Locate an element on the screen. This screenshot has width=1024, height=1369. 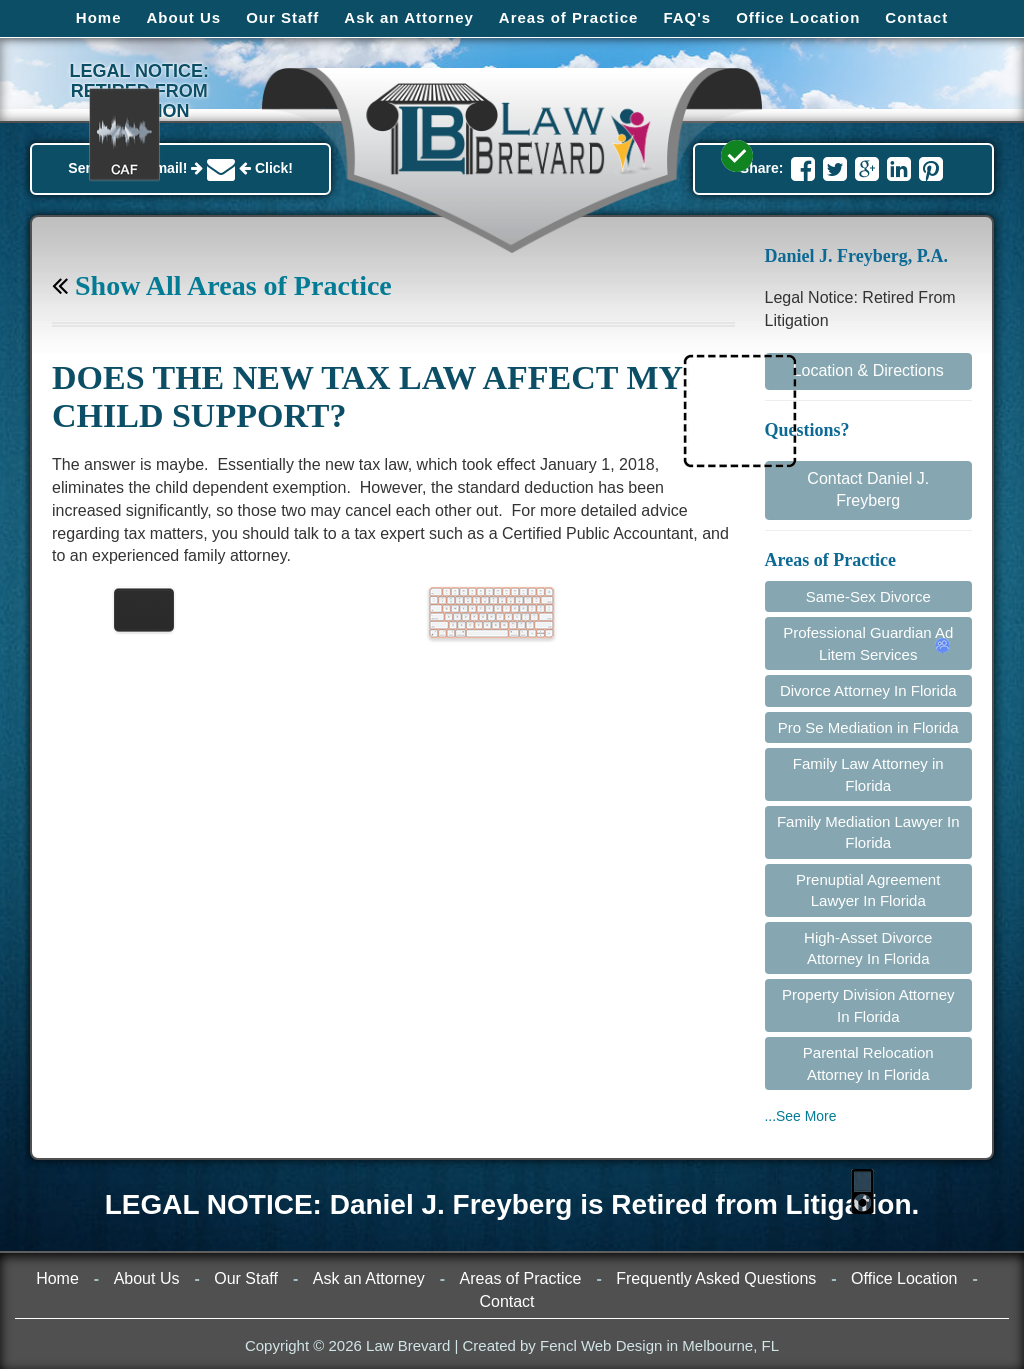
indicates content not yet loaded is located at coordinates (740, 411).